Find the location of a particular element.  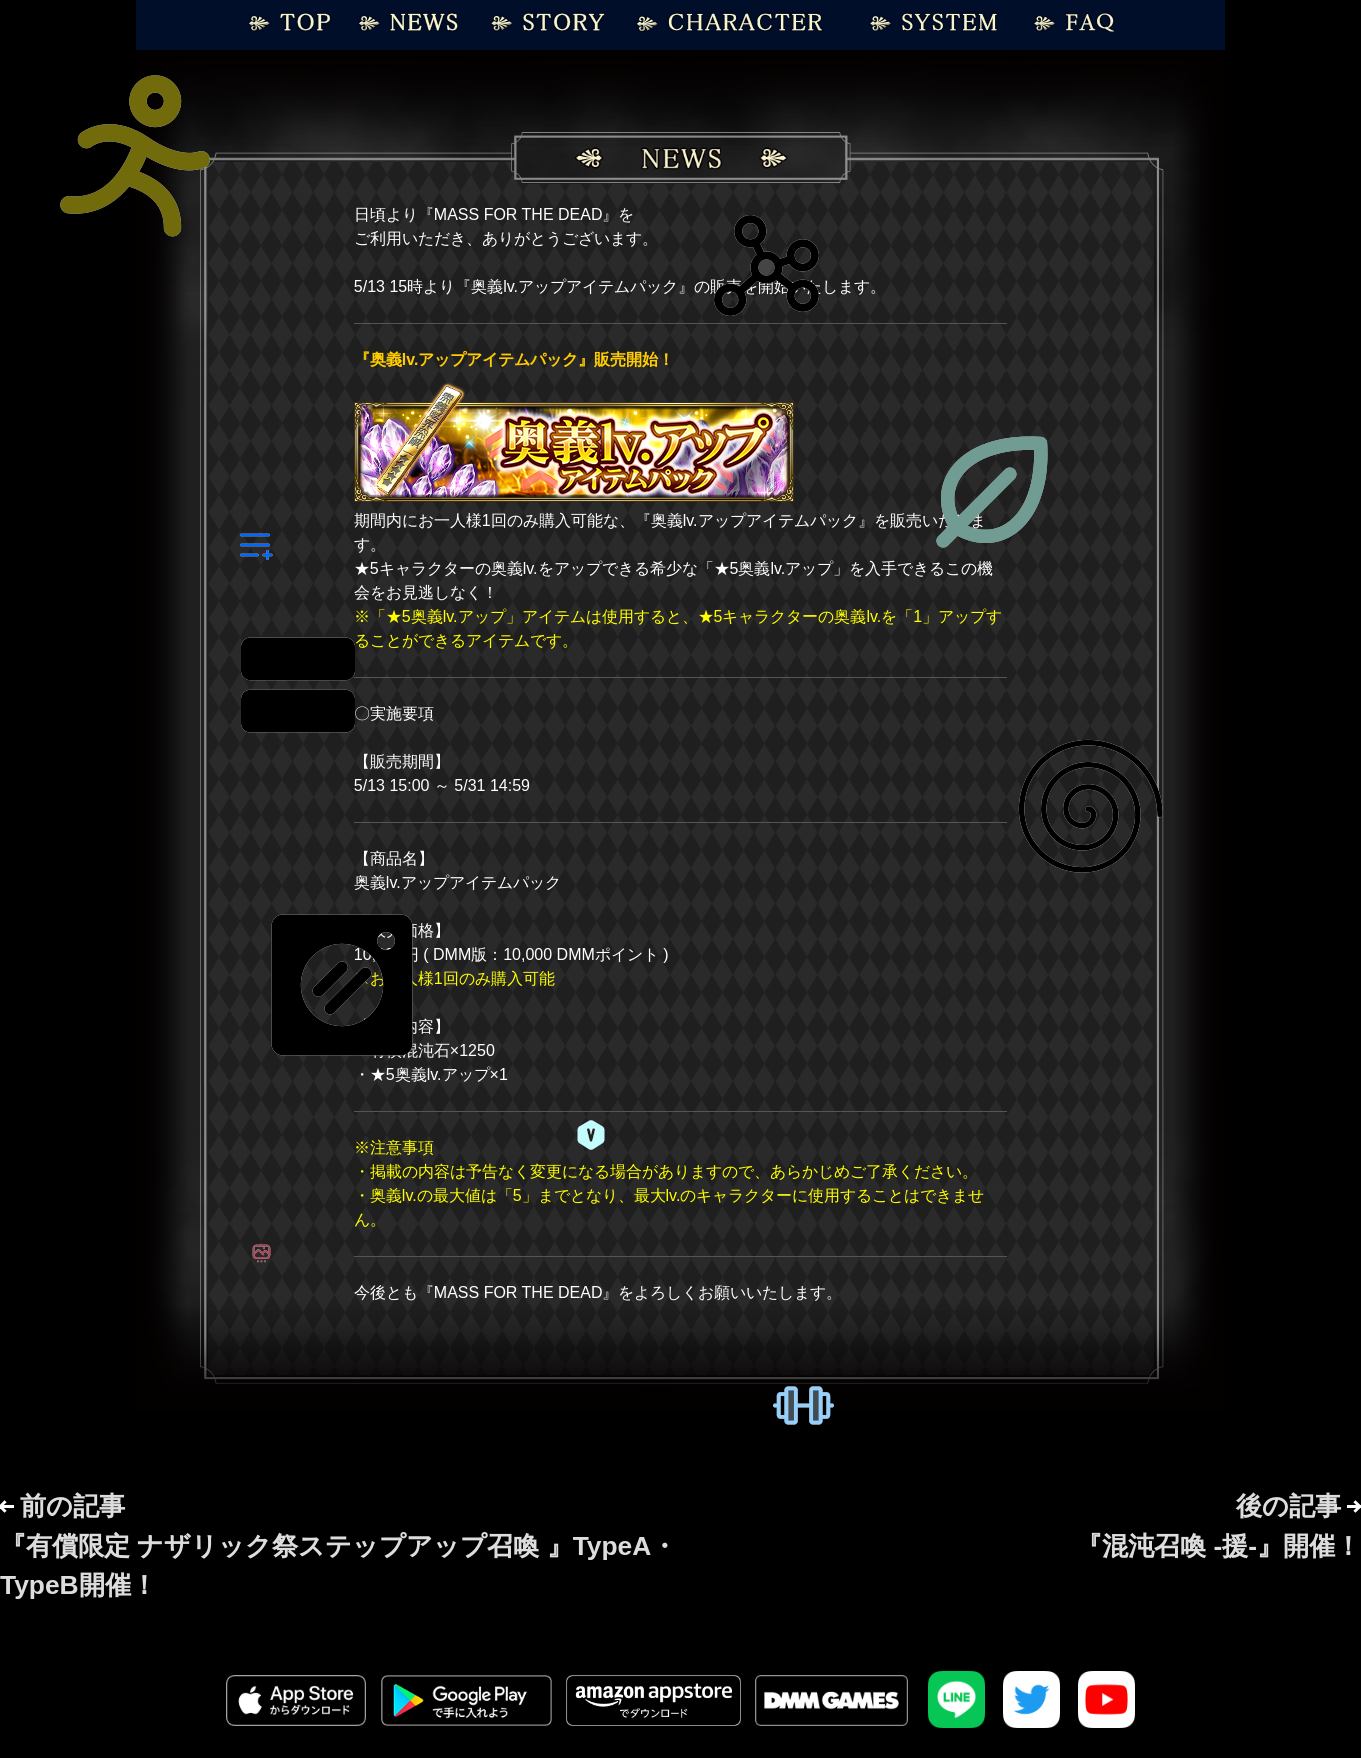

start a running or fitness activity is located at coordinates (138, 153).